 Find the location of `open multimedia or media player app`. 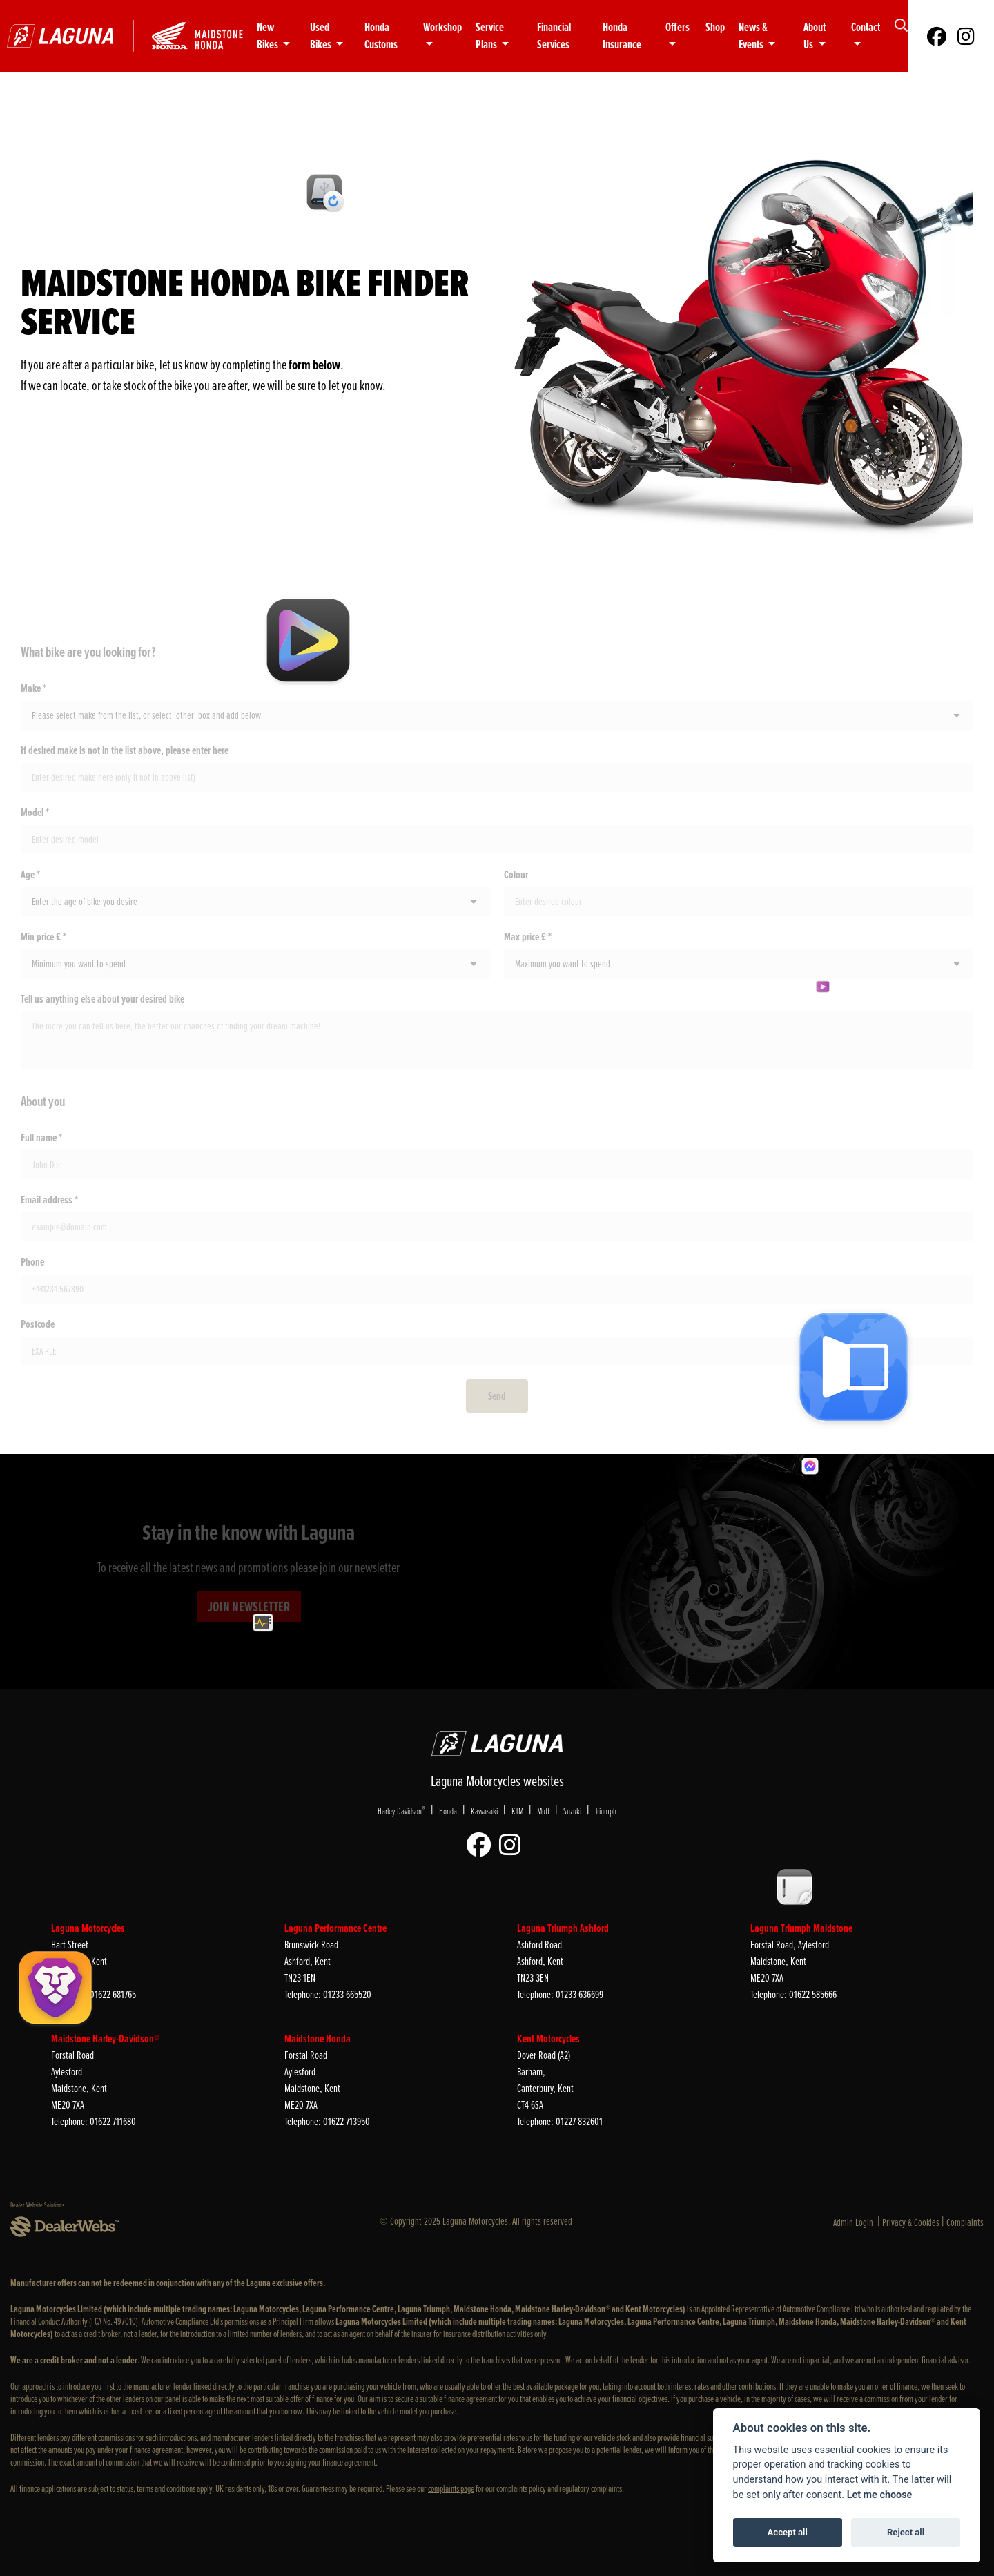

open multimedia or media player app is located at coordinates (823, 987).